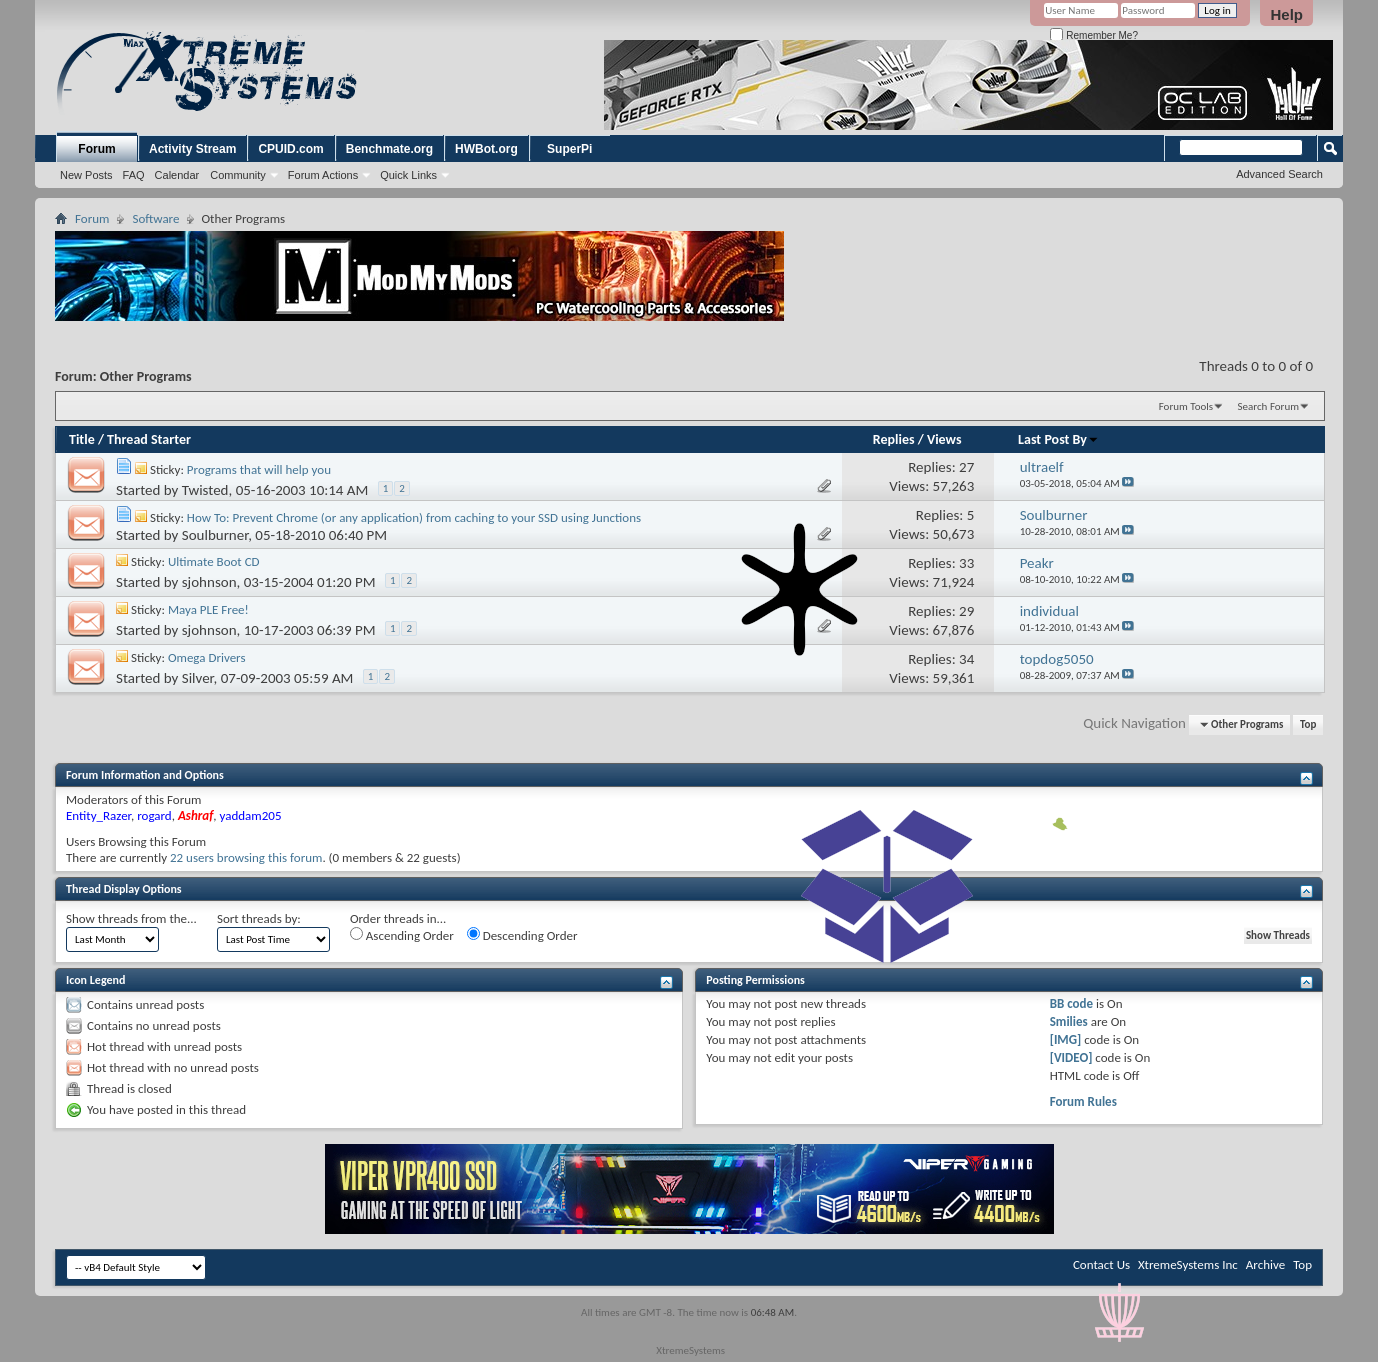  Describe the element at coordinates (1119, 1312) in the screenshot. I see `access disc golf course information` at that location.